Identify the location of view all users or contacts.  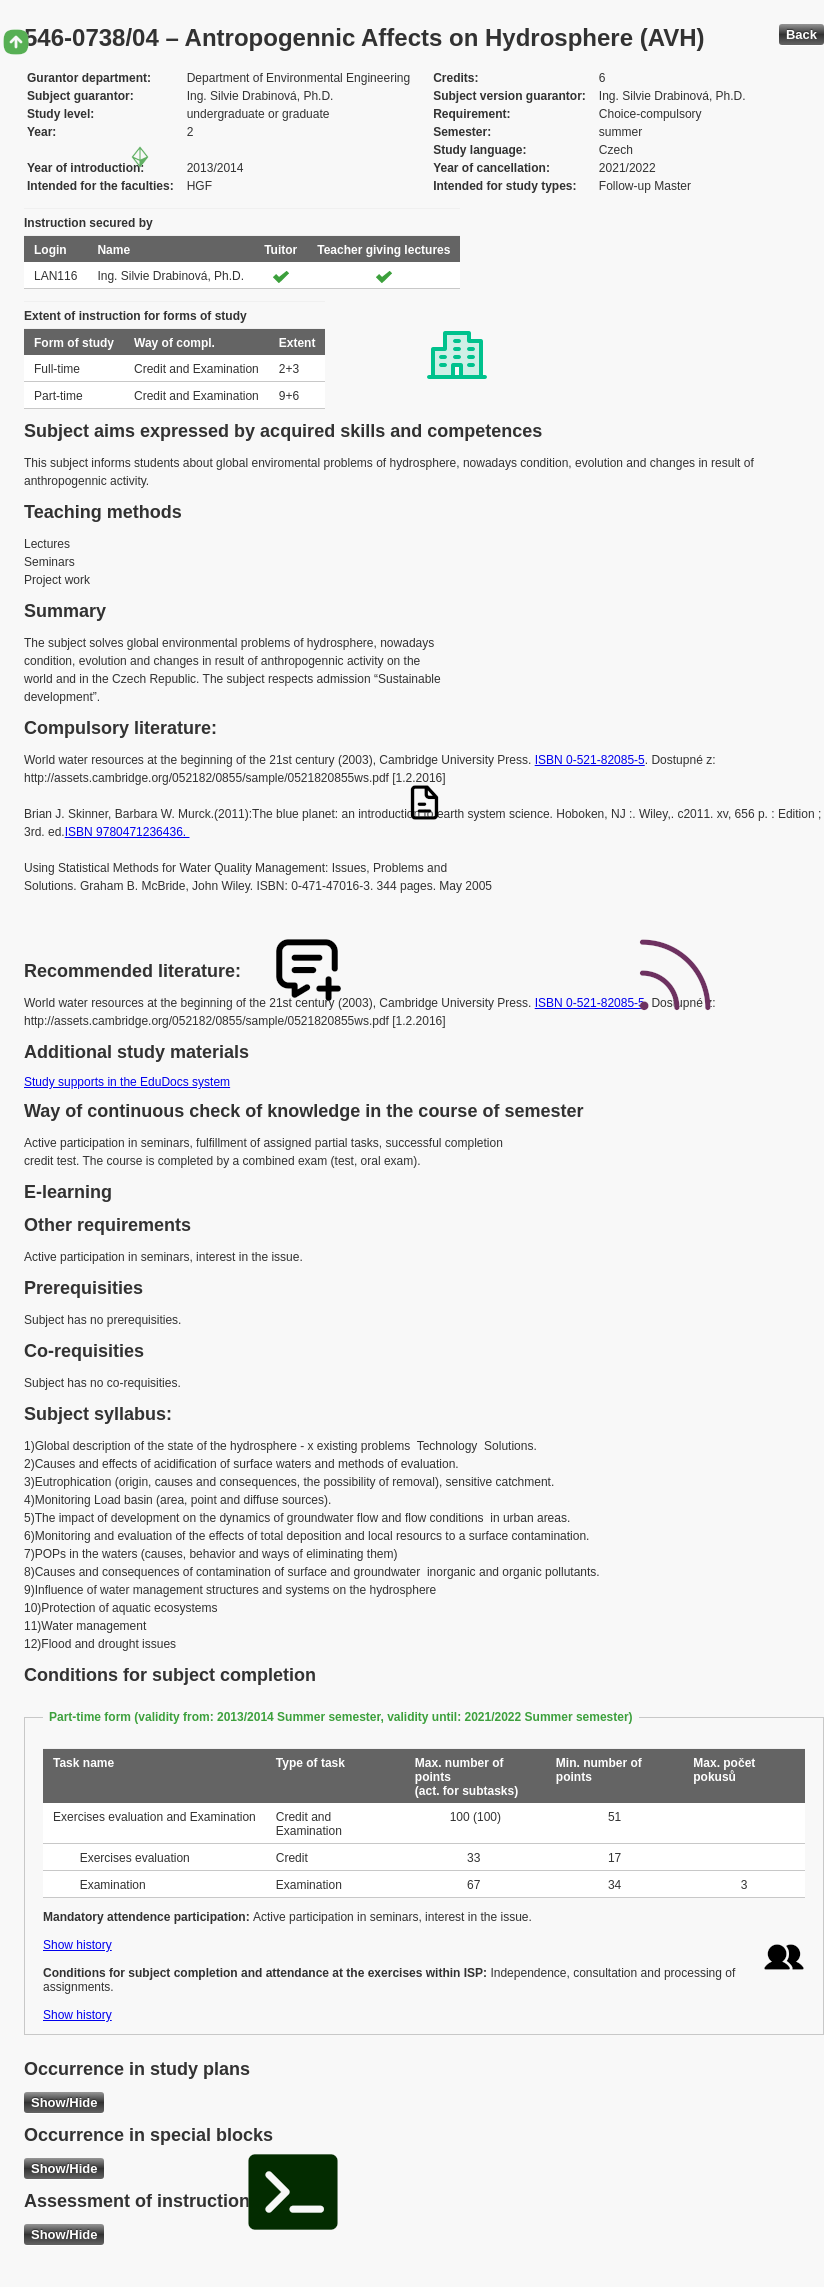
(784, 1957).